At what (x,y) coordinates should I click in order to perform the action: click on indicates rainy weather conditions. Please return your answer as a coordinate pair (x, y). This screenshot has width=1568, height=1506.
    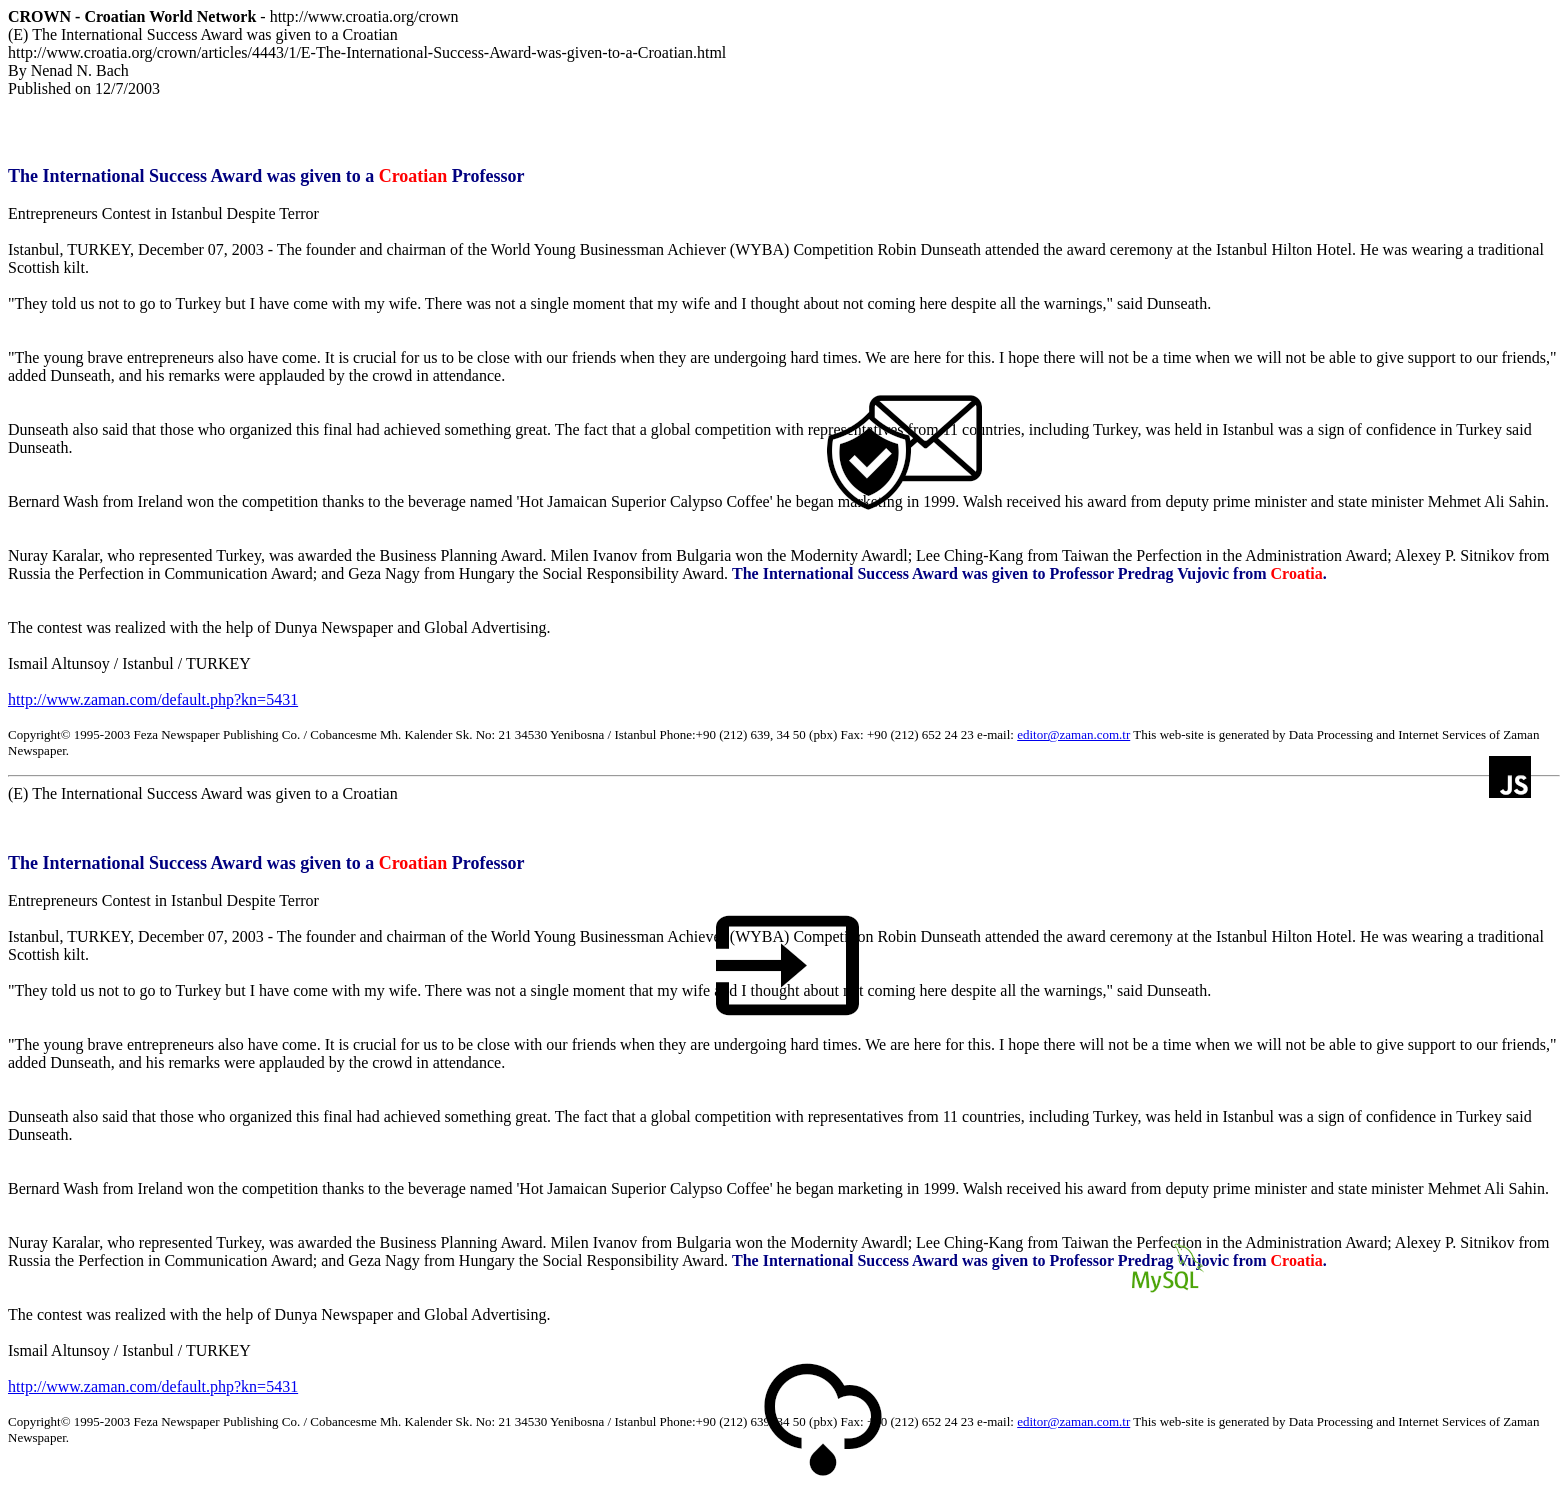
    Looking at the image, I should click on (823, 1417).